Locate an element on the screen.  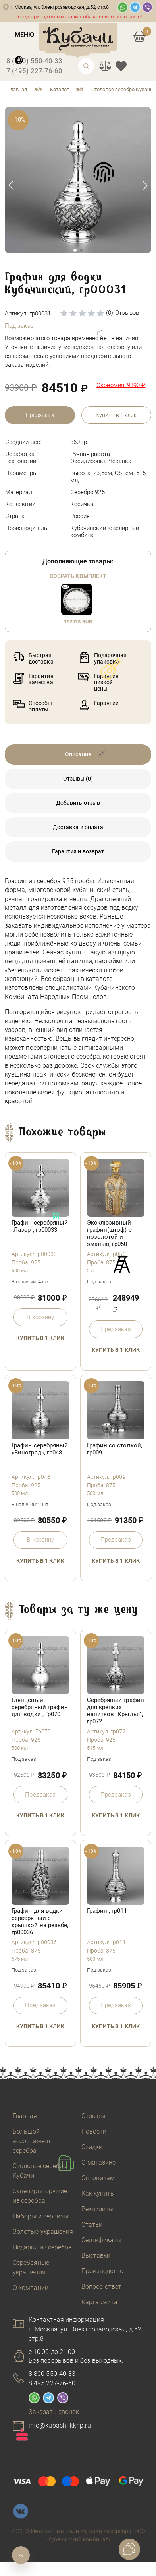
randomize or shuffle content is located at coordinates (56, 1216).